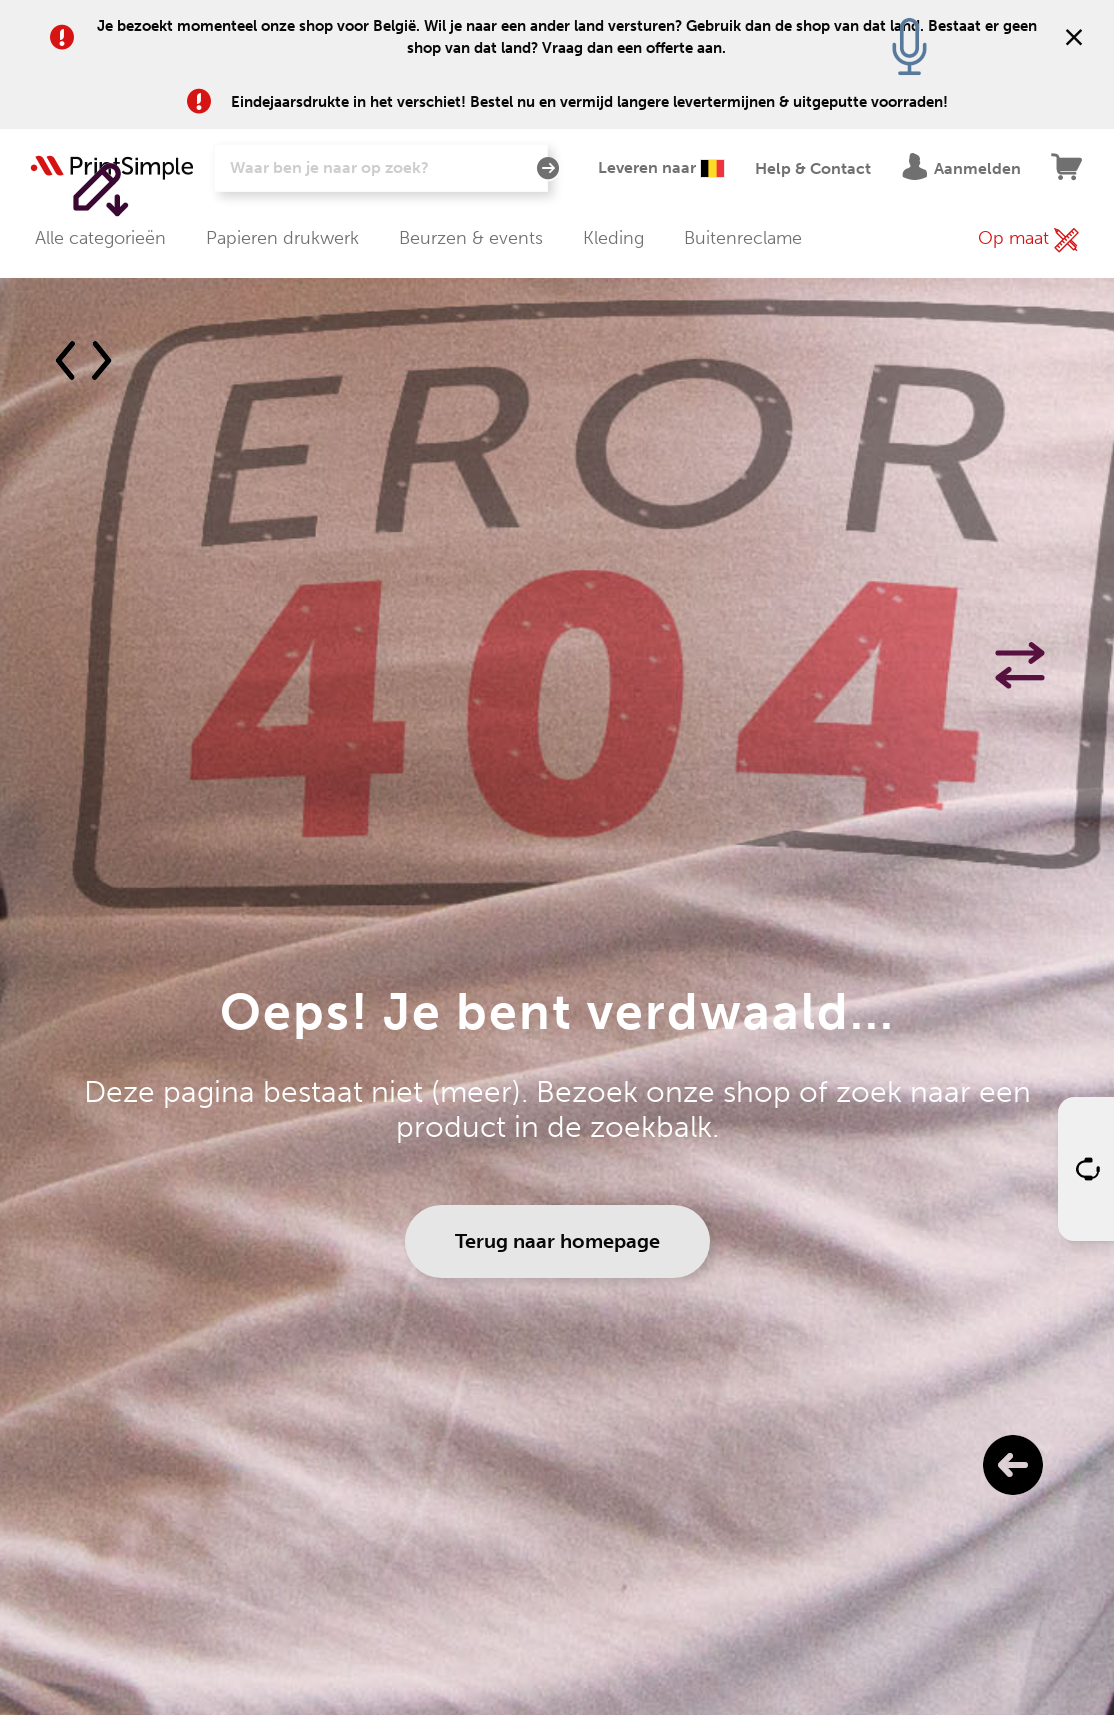 This screenshot has height=1715, width=1114. Describe the element at coordinates (1013, 1465) in the screenshot. I see `go back to the previous screen` at that location.